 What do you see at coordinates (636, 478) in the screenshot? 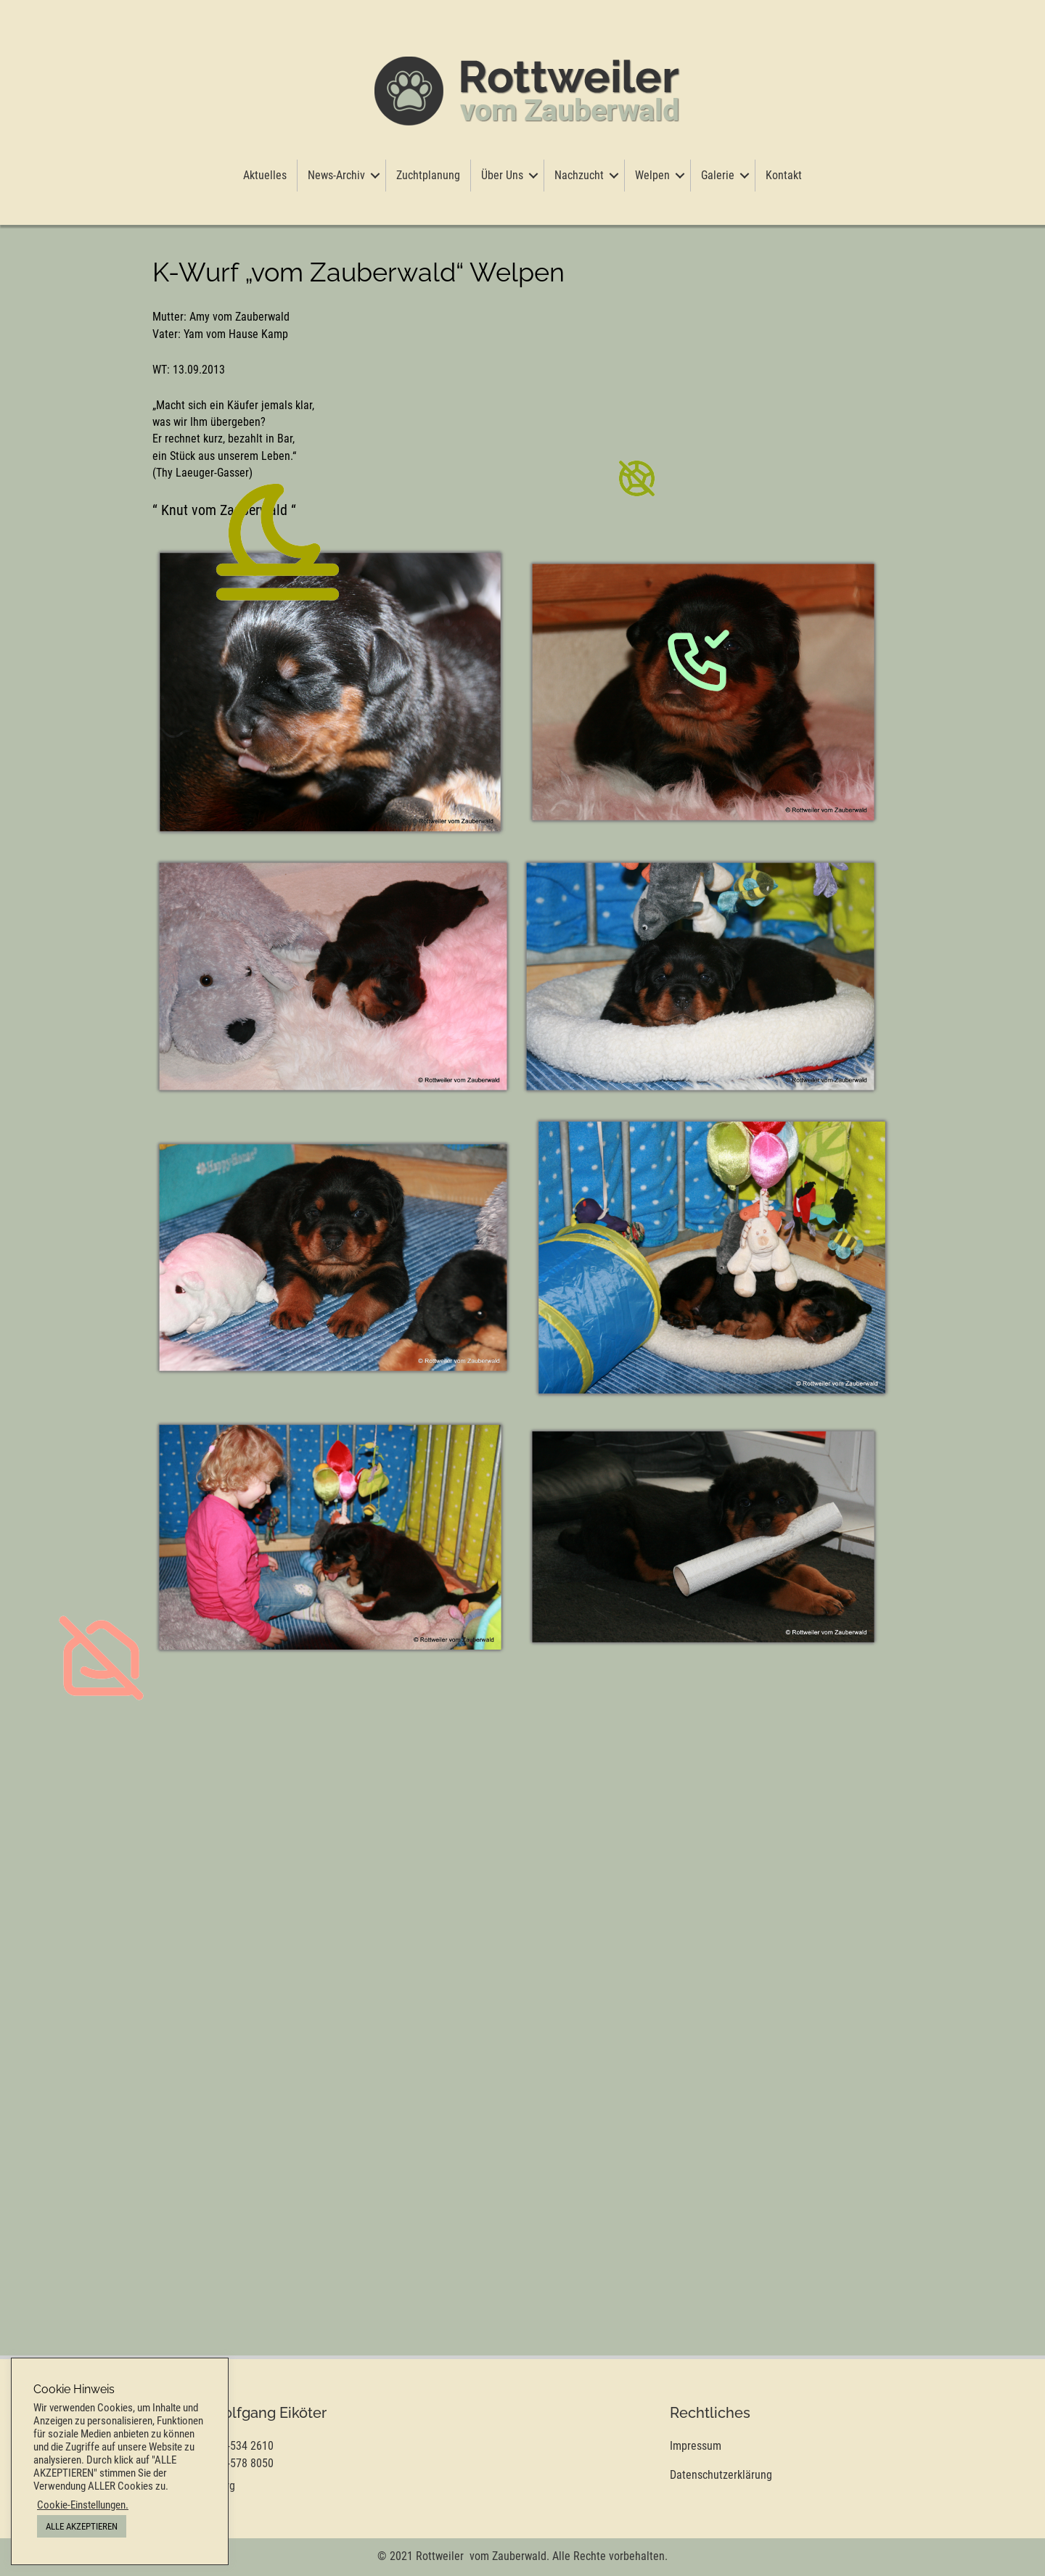
I see `disable football/soccer notifications` at bounding box center [636, 478].